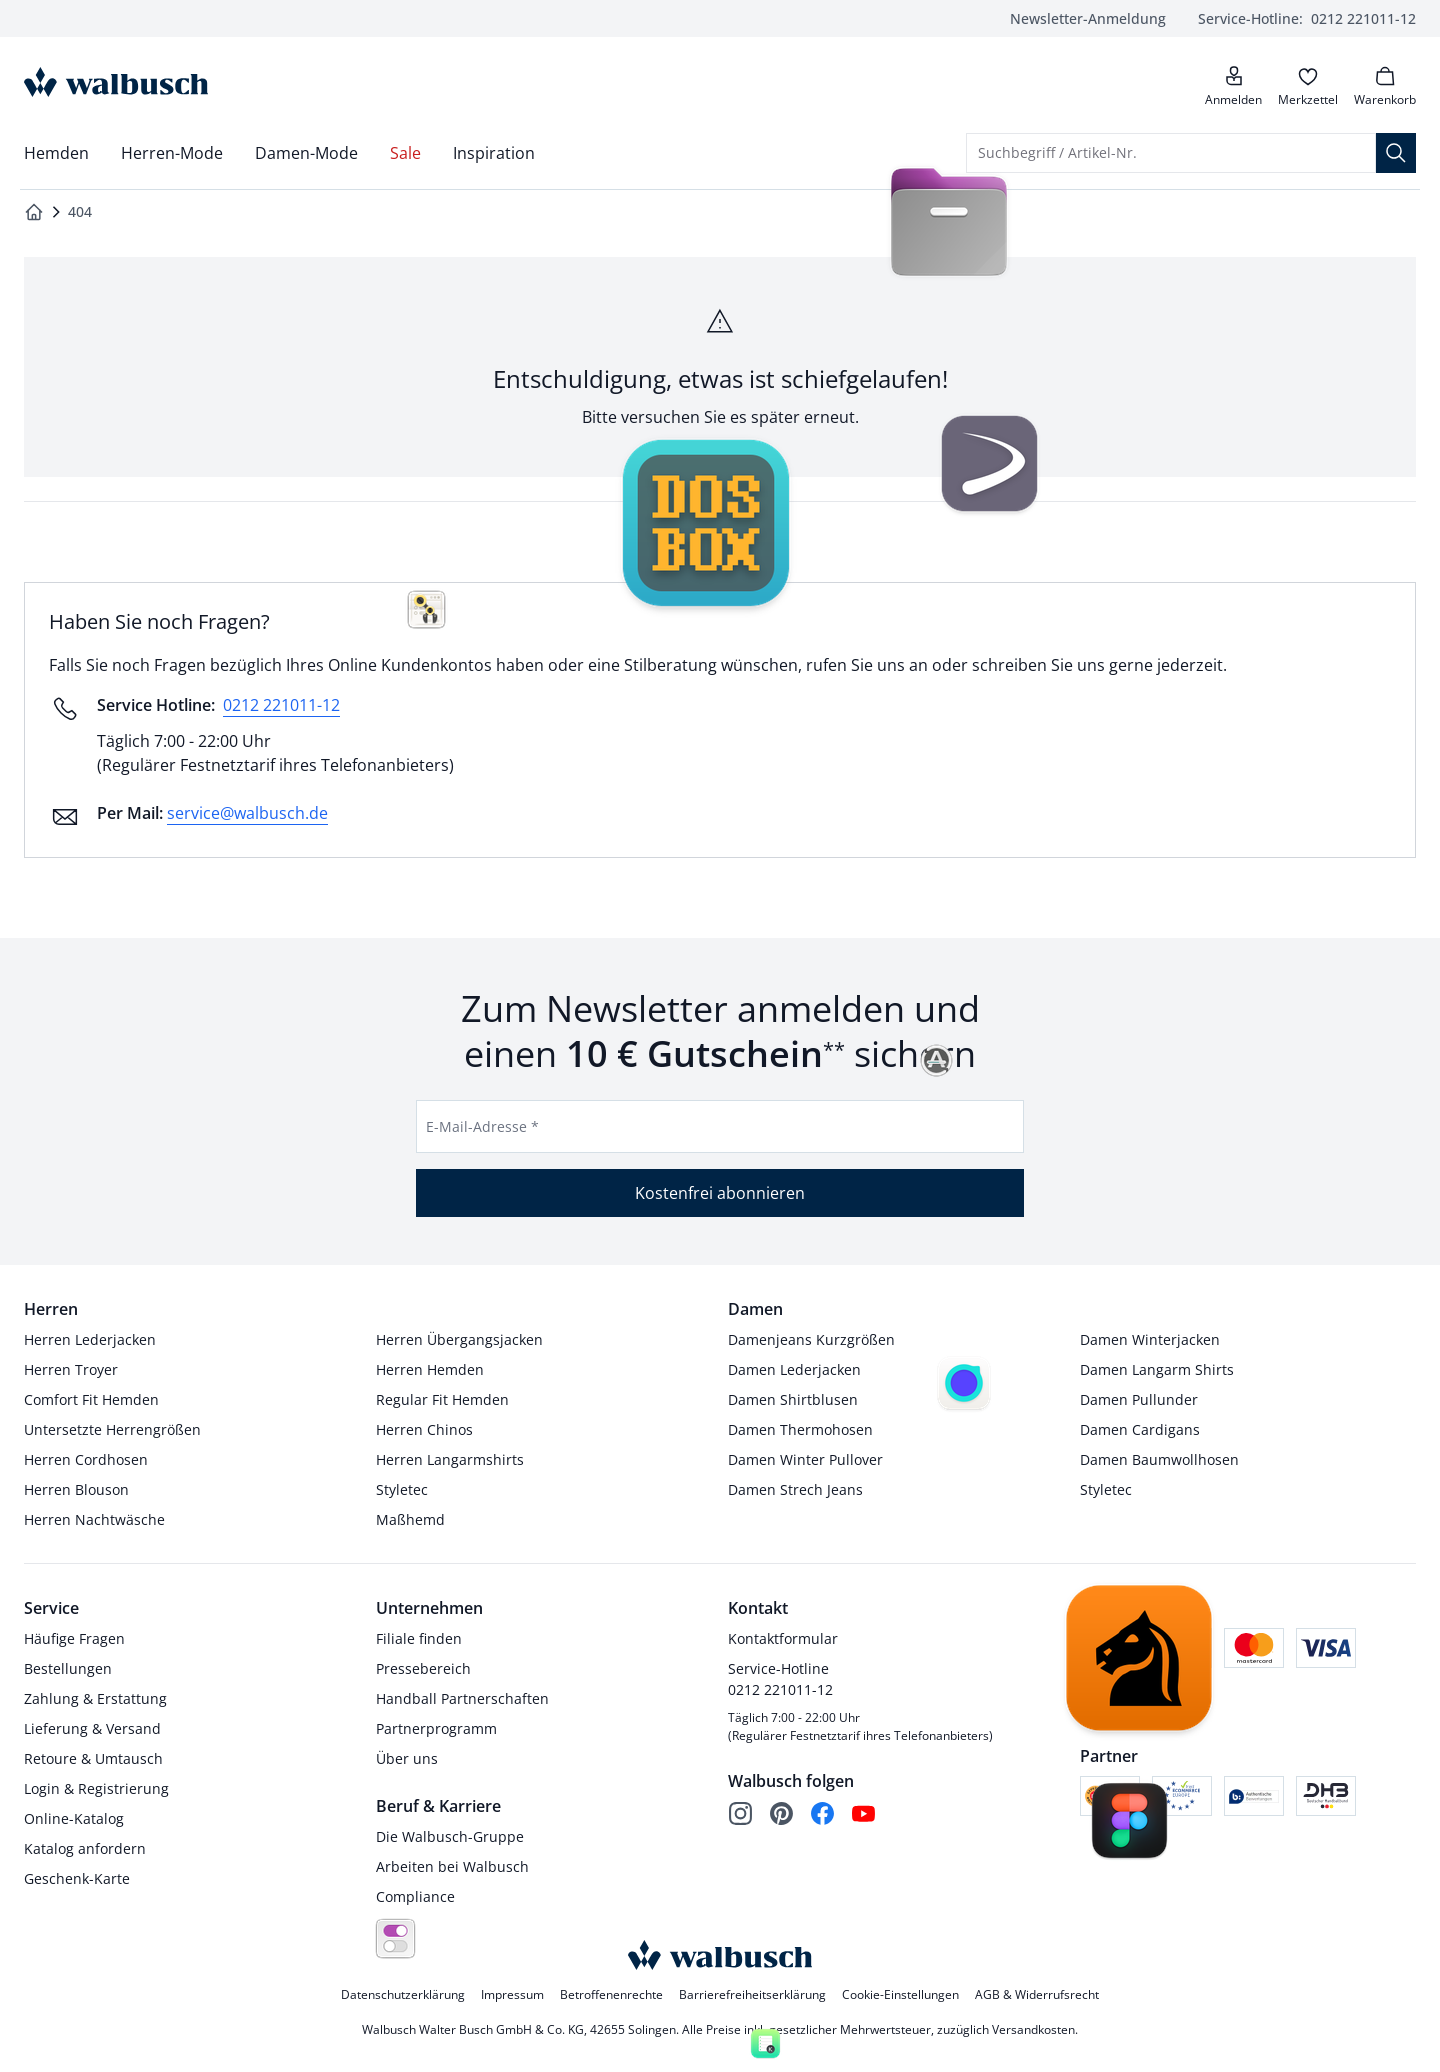 Image resolution: width=1440 pixels, height=2072 pixels. Describe the element at coordinates (706, 523) in the screenshot. I see `launch DOSBox emulator to run classic DOS games and software` at that location.